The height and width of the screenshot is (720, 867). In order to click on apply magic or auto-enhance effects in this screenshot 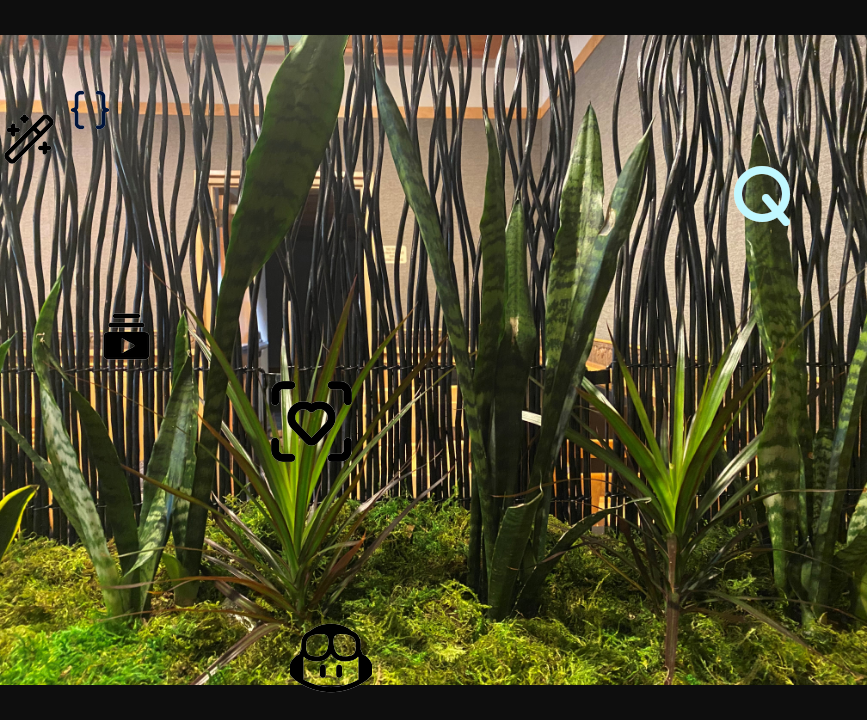, I will do `click(29, 139)`.